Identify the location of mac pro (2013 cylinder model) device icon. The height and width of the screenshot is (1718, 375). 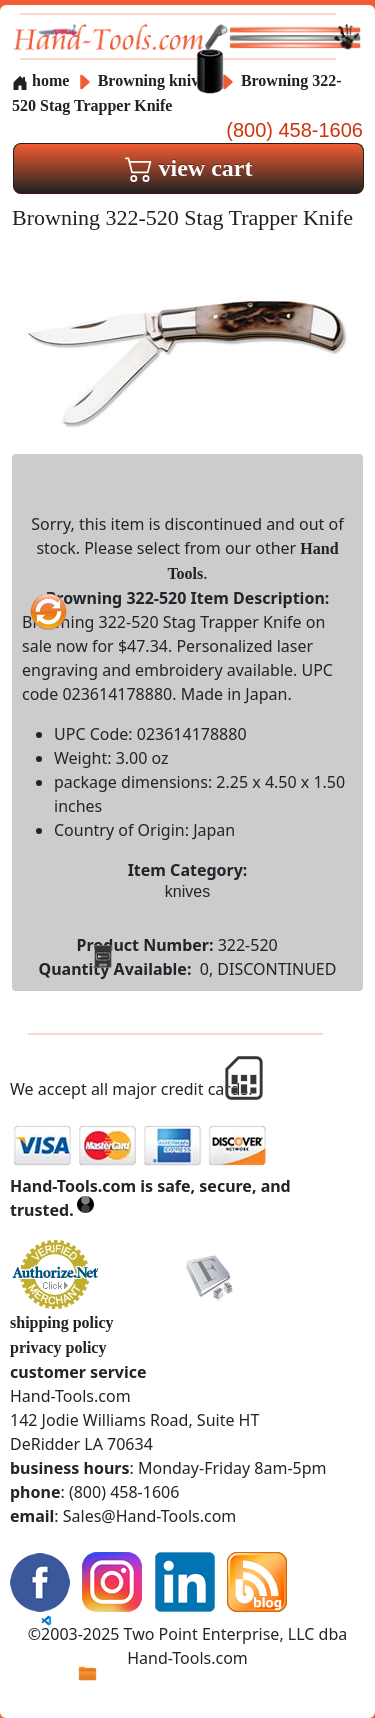
(210, 72).